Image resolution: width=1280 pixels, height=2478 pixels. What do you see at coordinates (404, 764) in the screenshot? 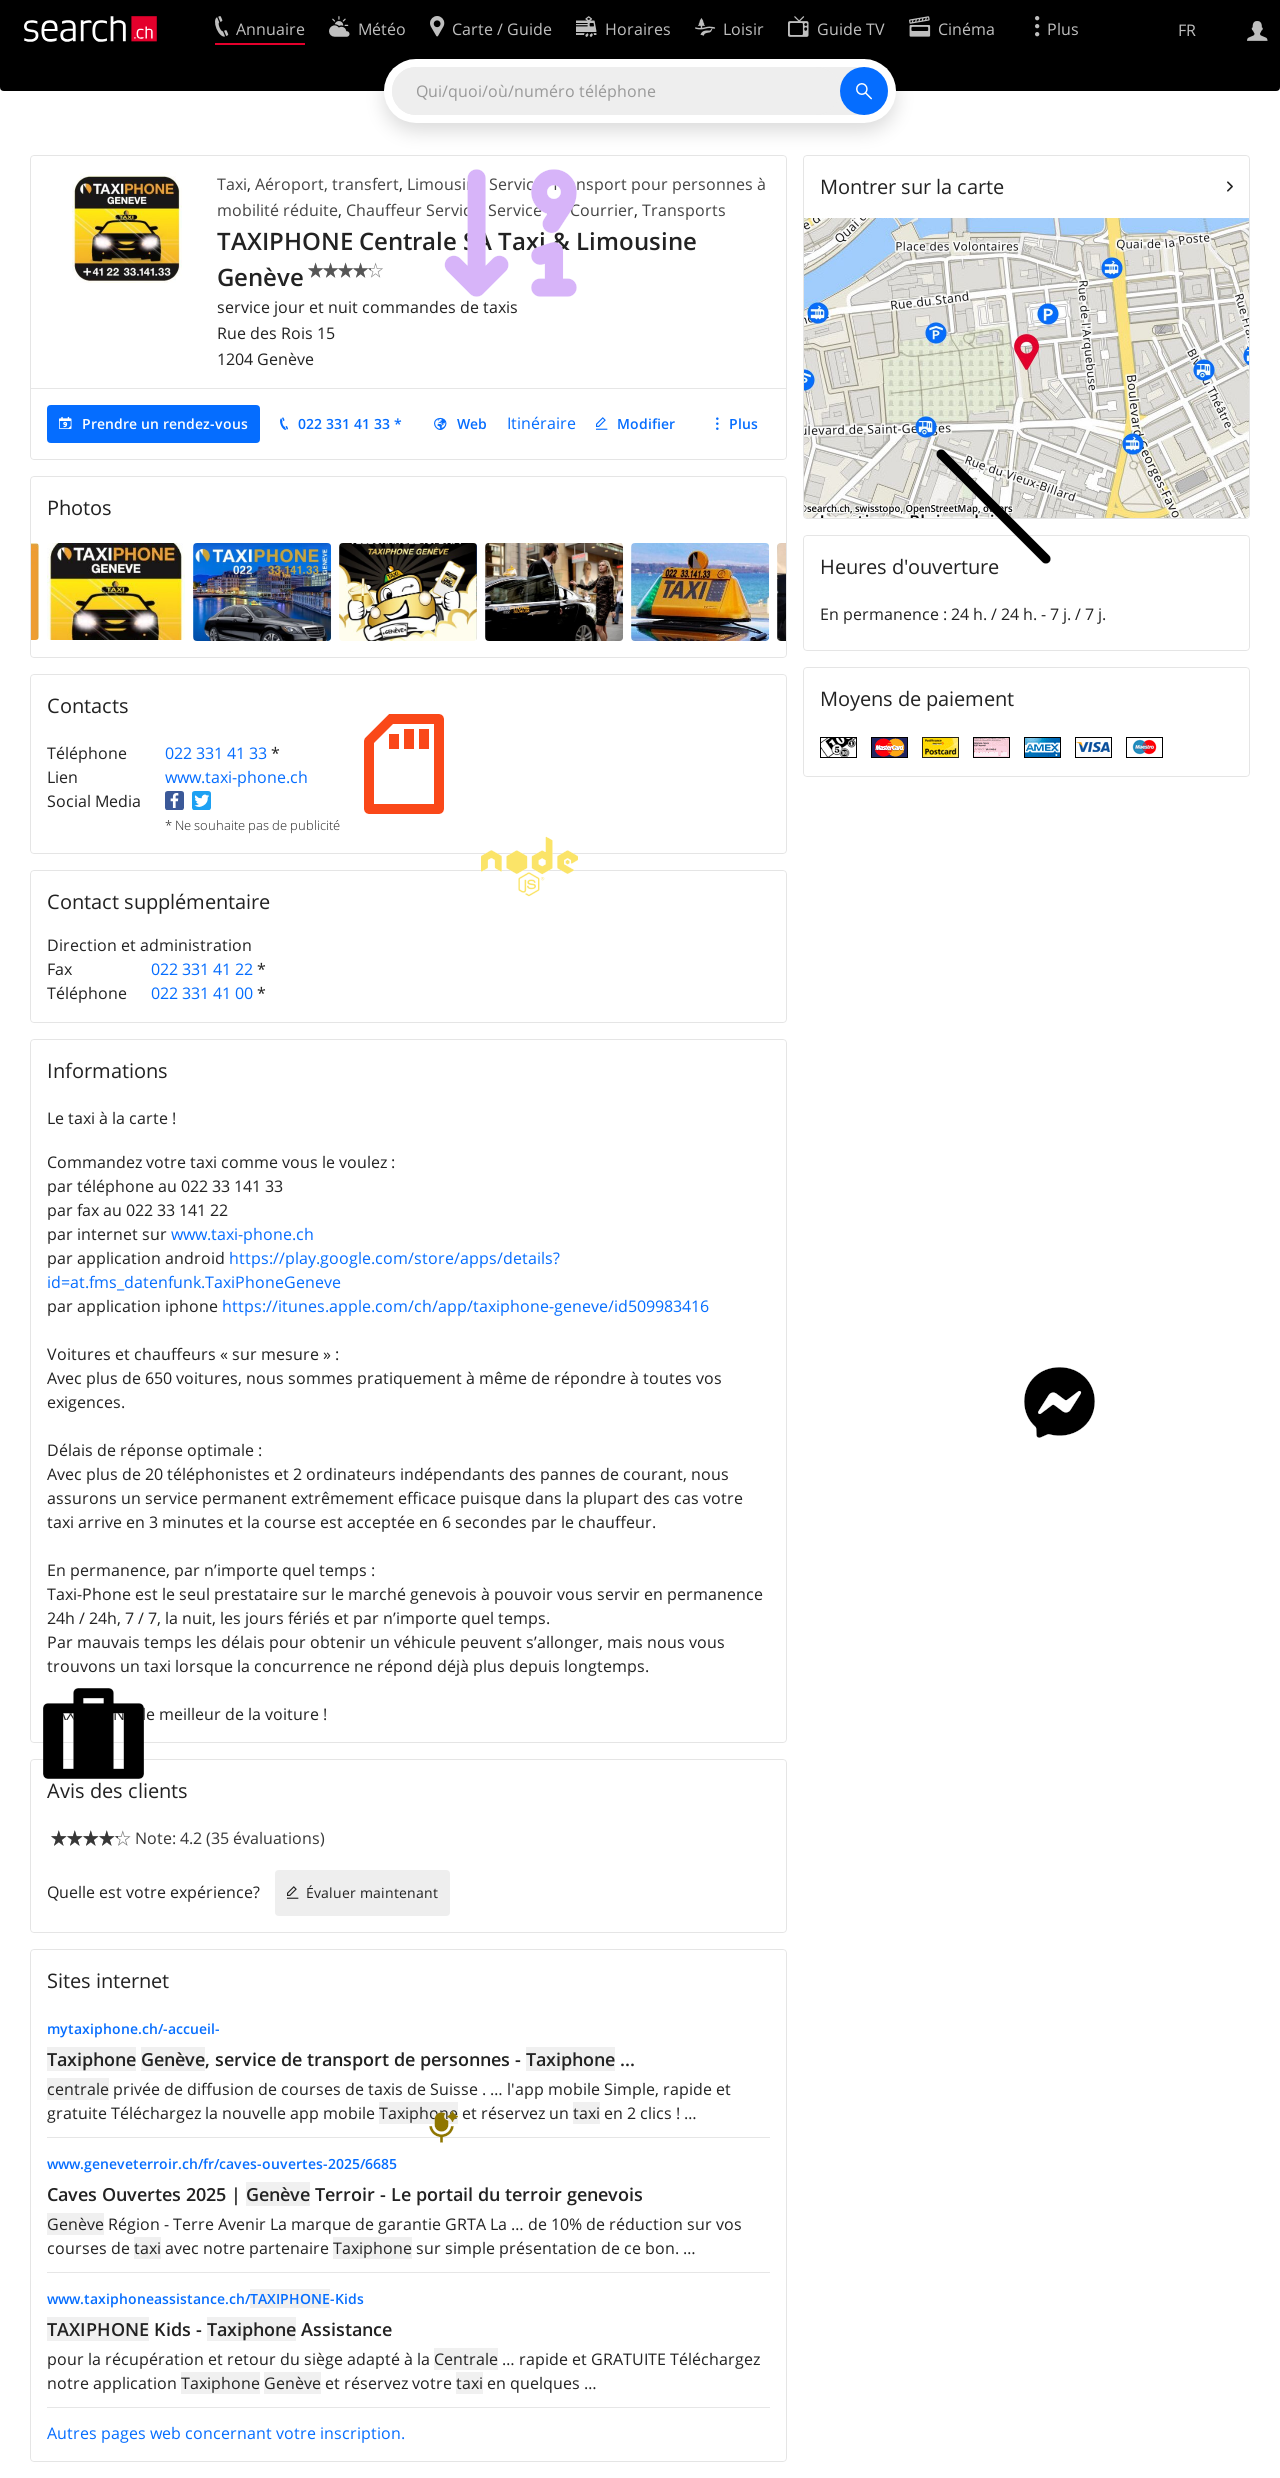
I see `access external storage or SD card settings` at bounding box center [404, 764].